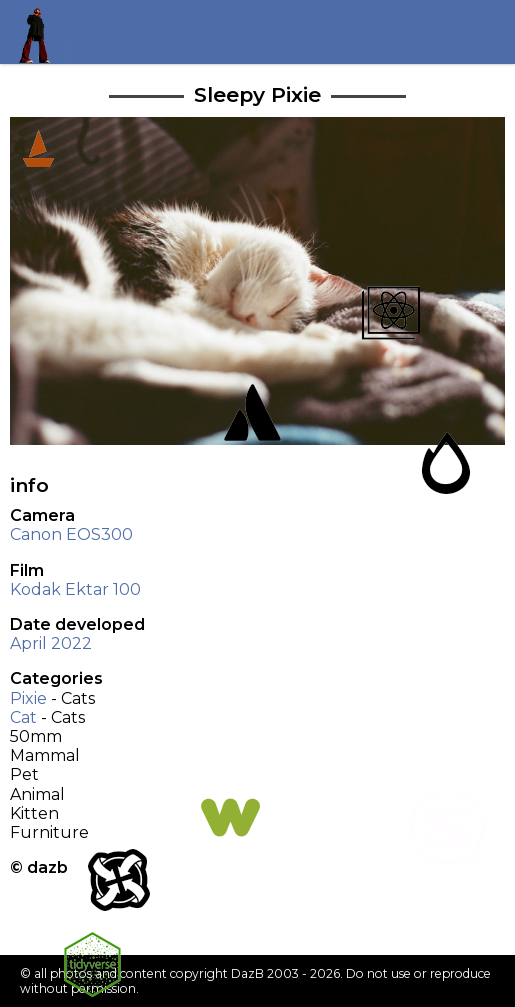 The image size is (515, 1007). What do you see at coordinates (391, 313) in the screenshot?
I see `create react app logo` at bounding box center [391, 313].